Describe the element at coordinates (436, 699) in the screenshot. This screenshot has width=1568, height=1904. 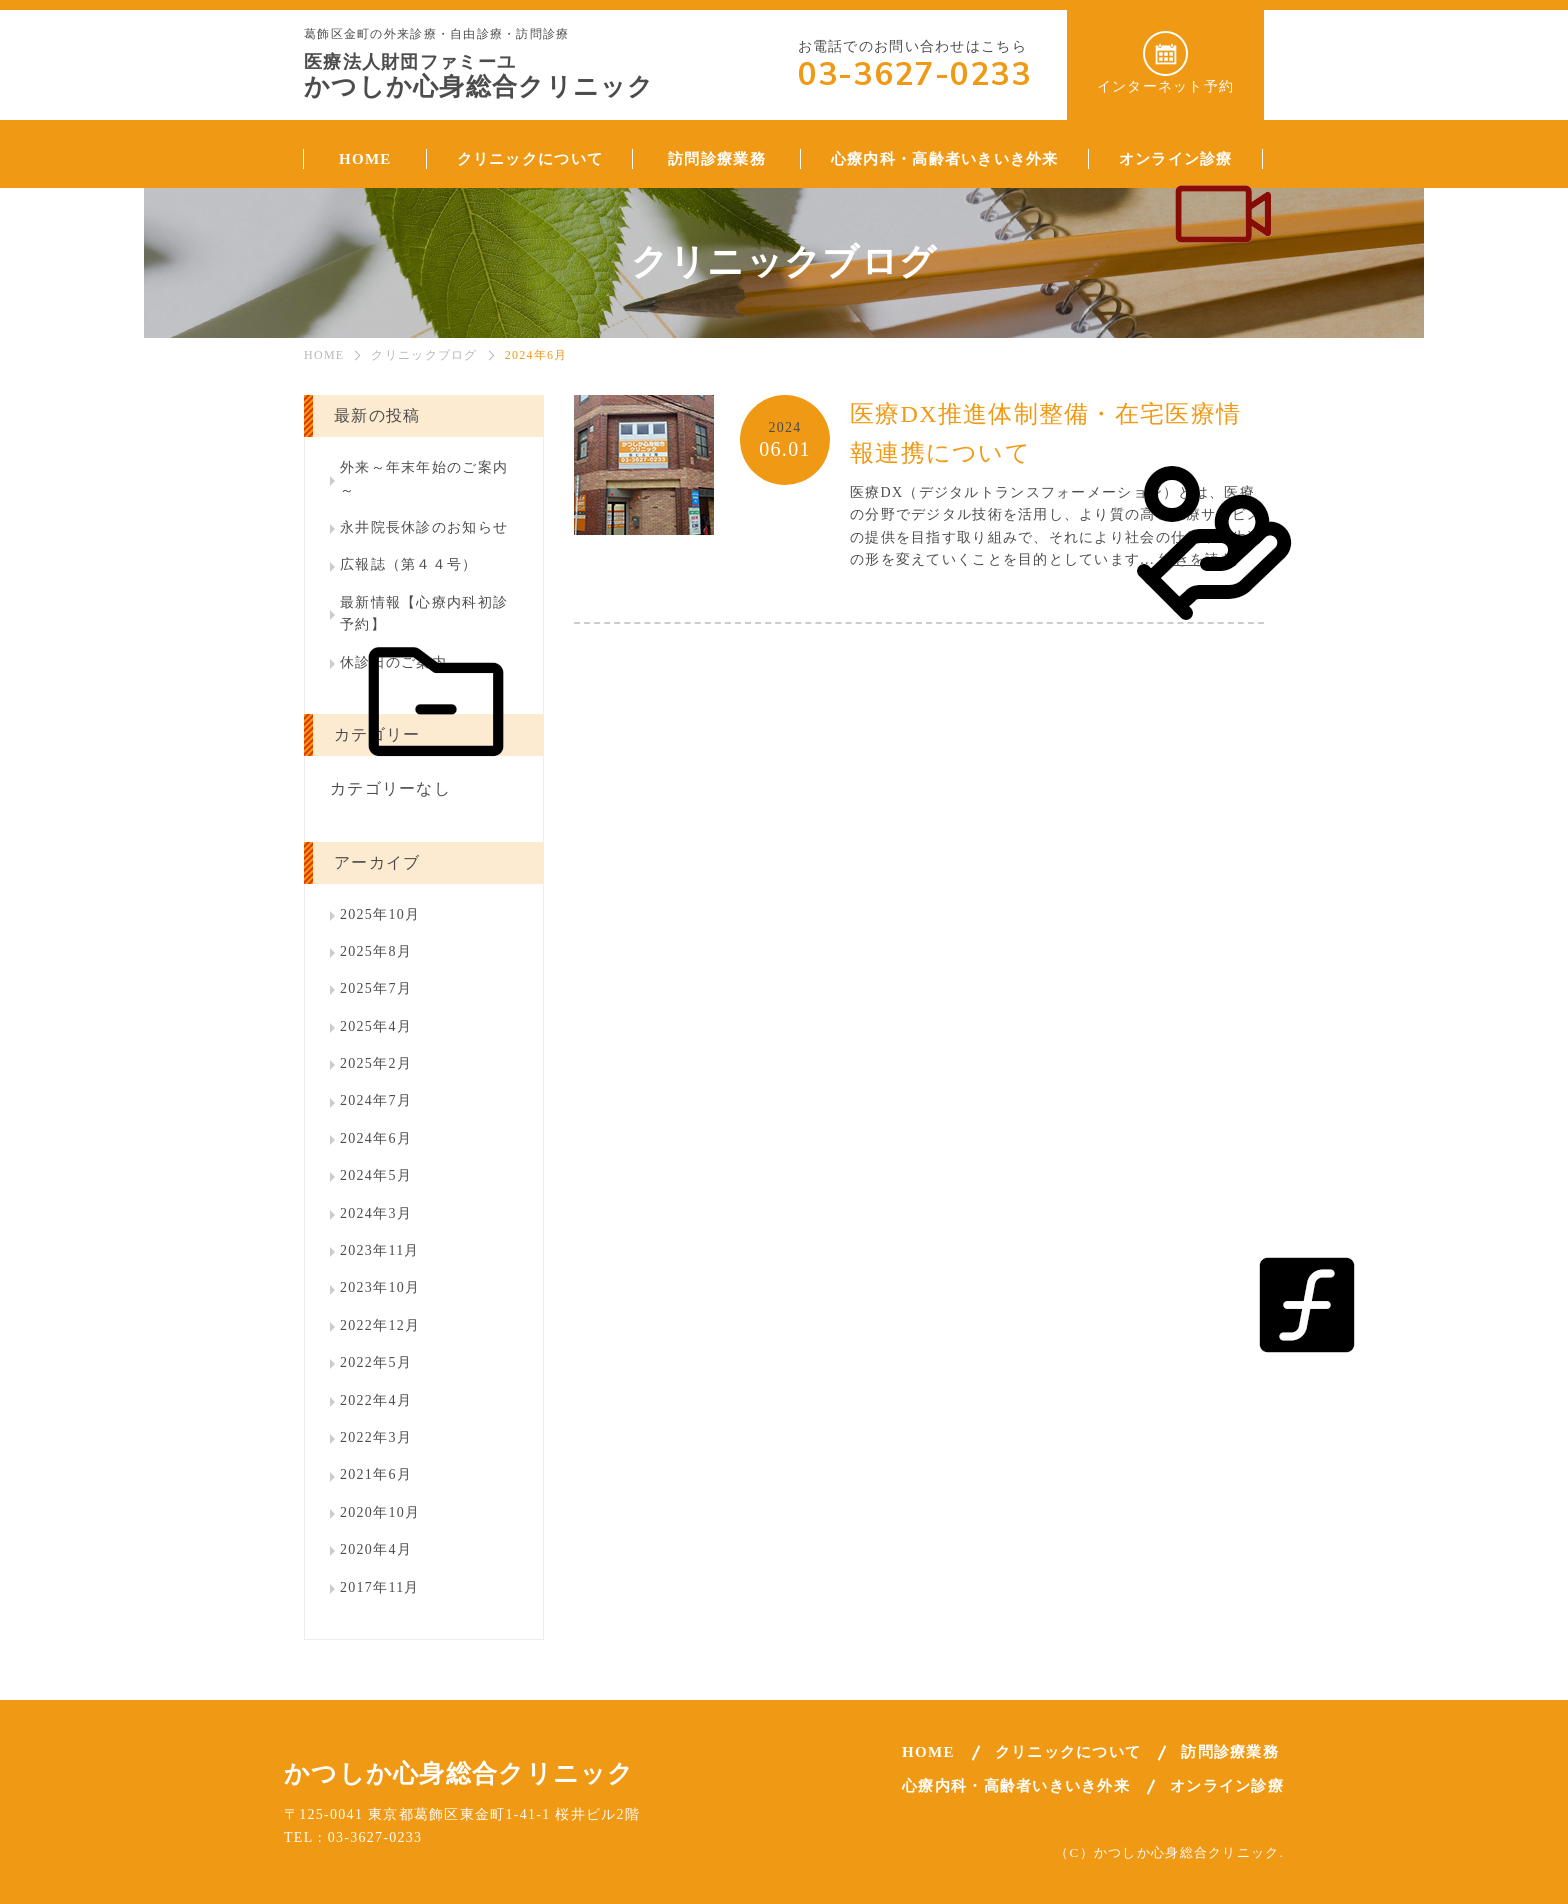
I see `remove a folder` at that location.